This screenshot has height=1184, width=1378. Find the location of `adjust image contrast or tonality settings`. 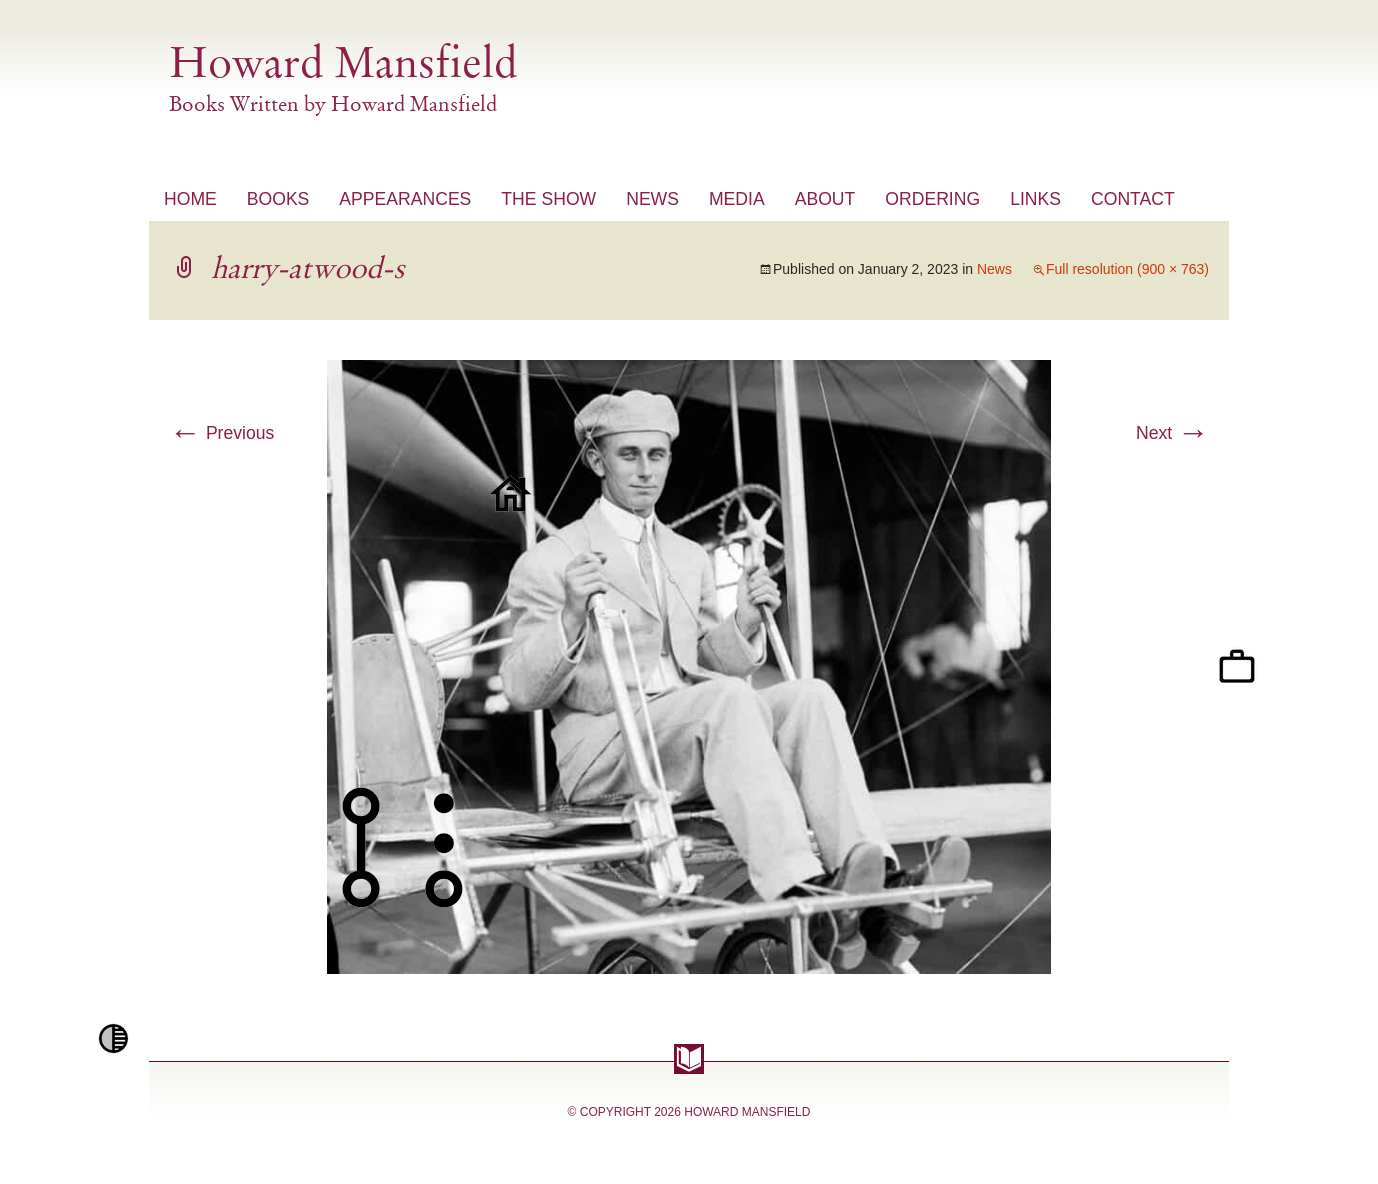

adjust image contrast or tonality settings is located at coordinates (113, 1038).